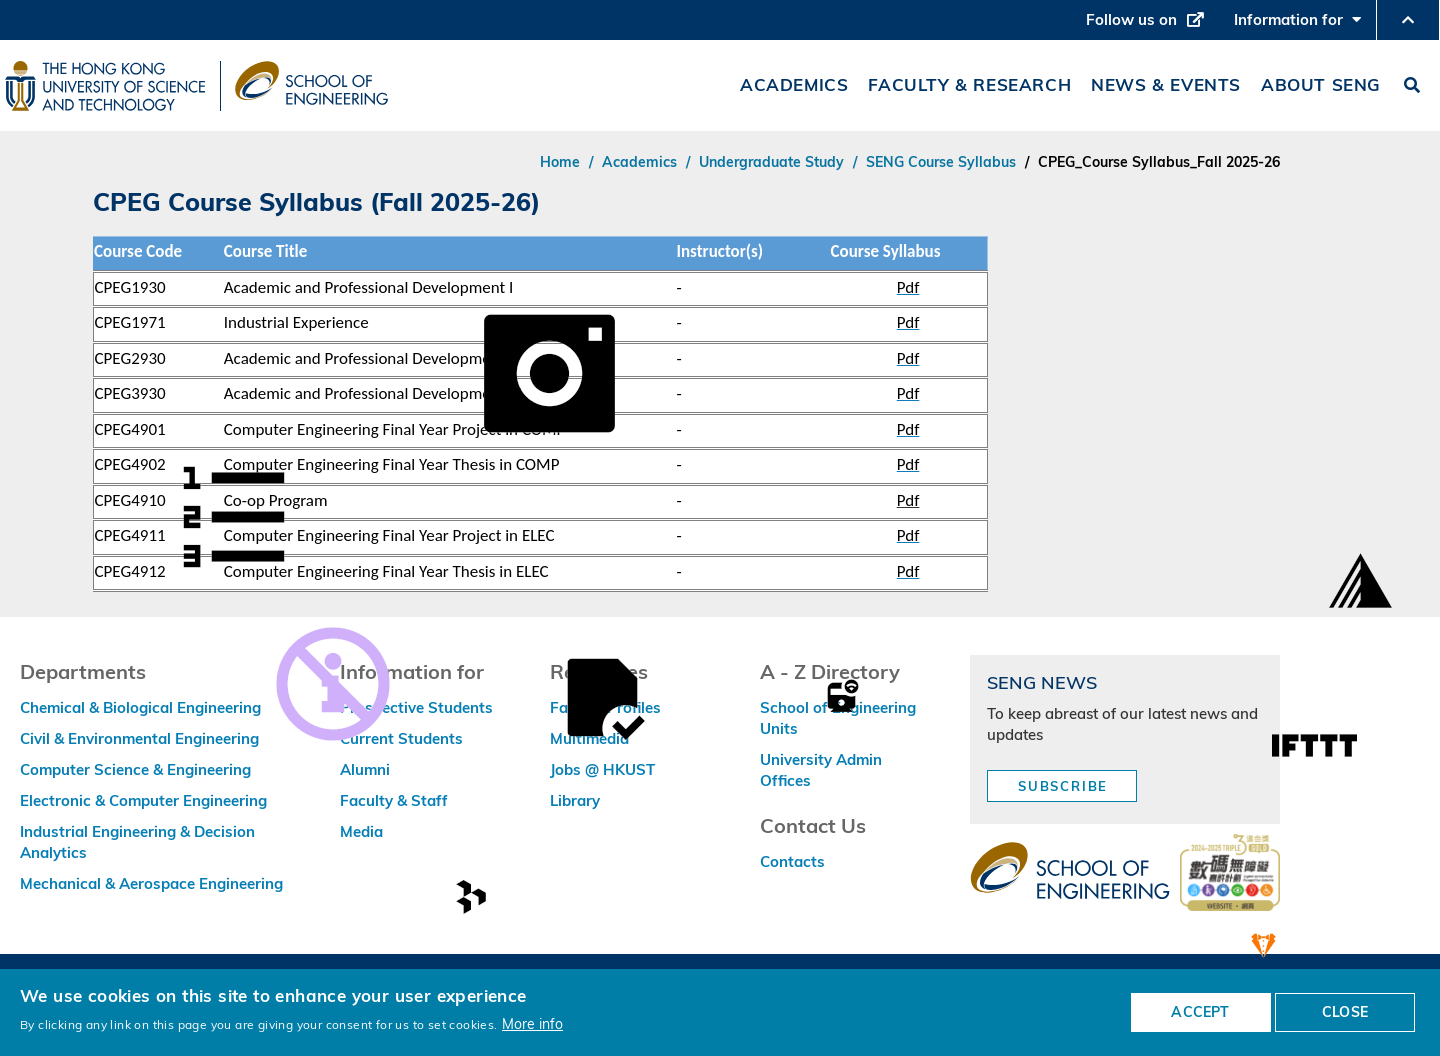 Image resolution: width=1440 pixels, height=1056 pixels. Describe the element at coordinates (1263, 945) in the screenshot. I see `stylelint CSS linting tool logo` at that location.